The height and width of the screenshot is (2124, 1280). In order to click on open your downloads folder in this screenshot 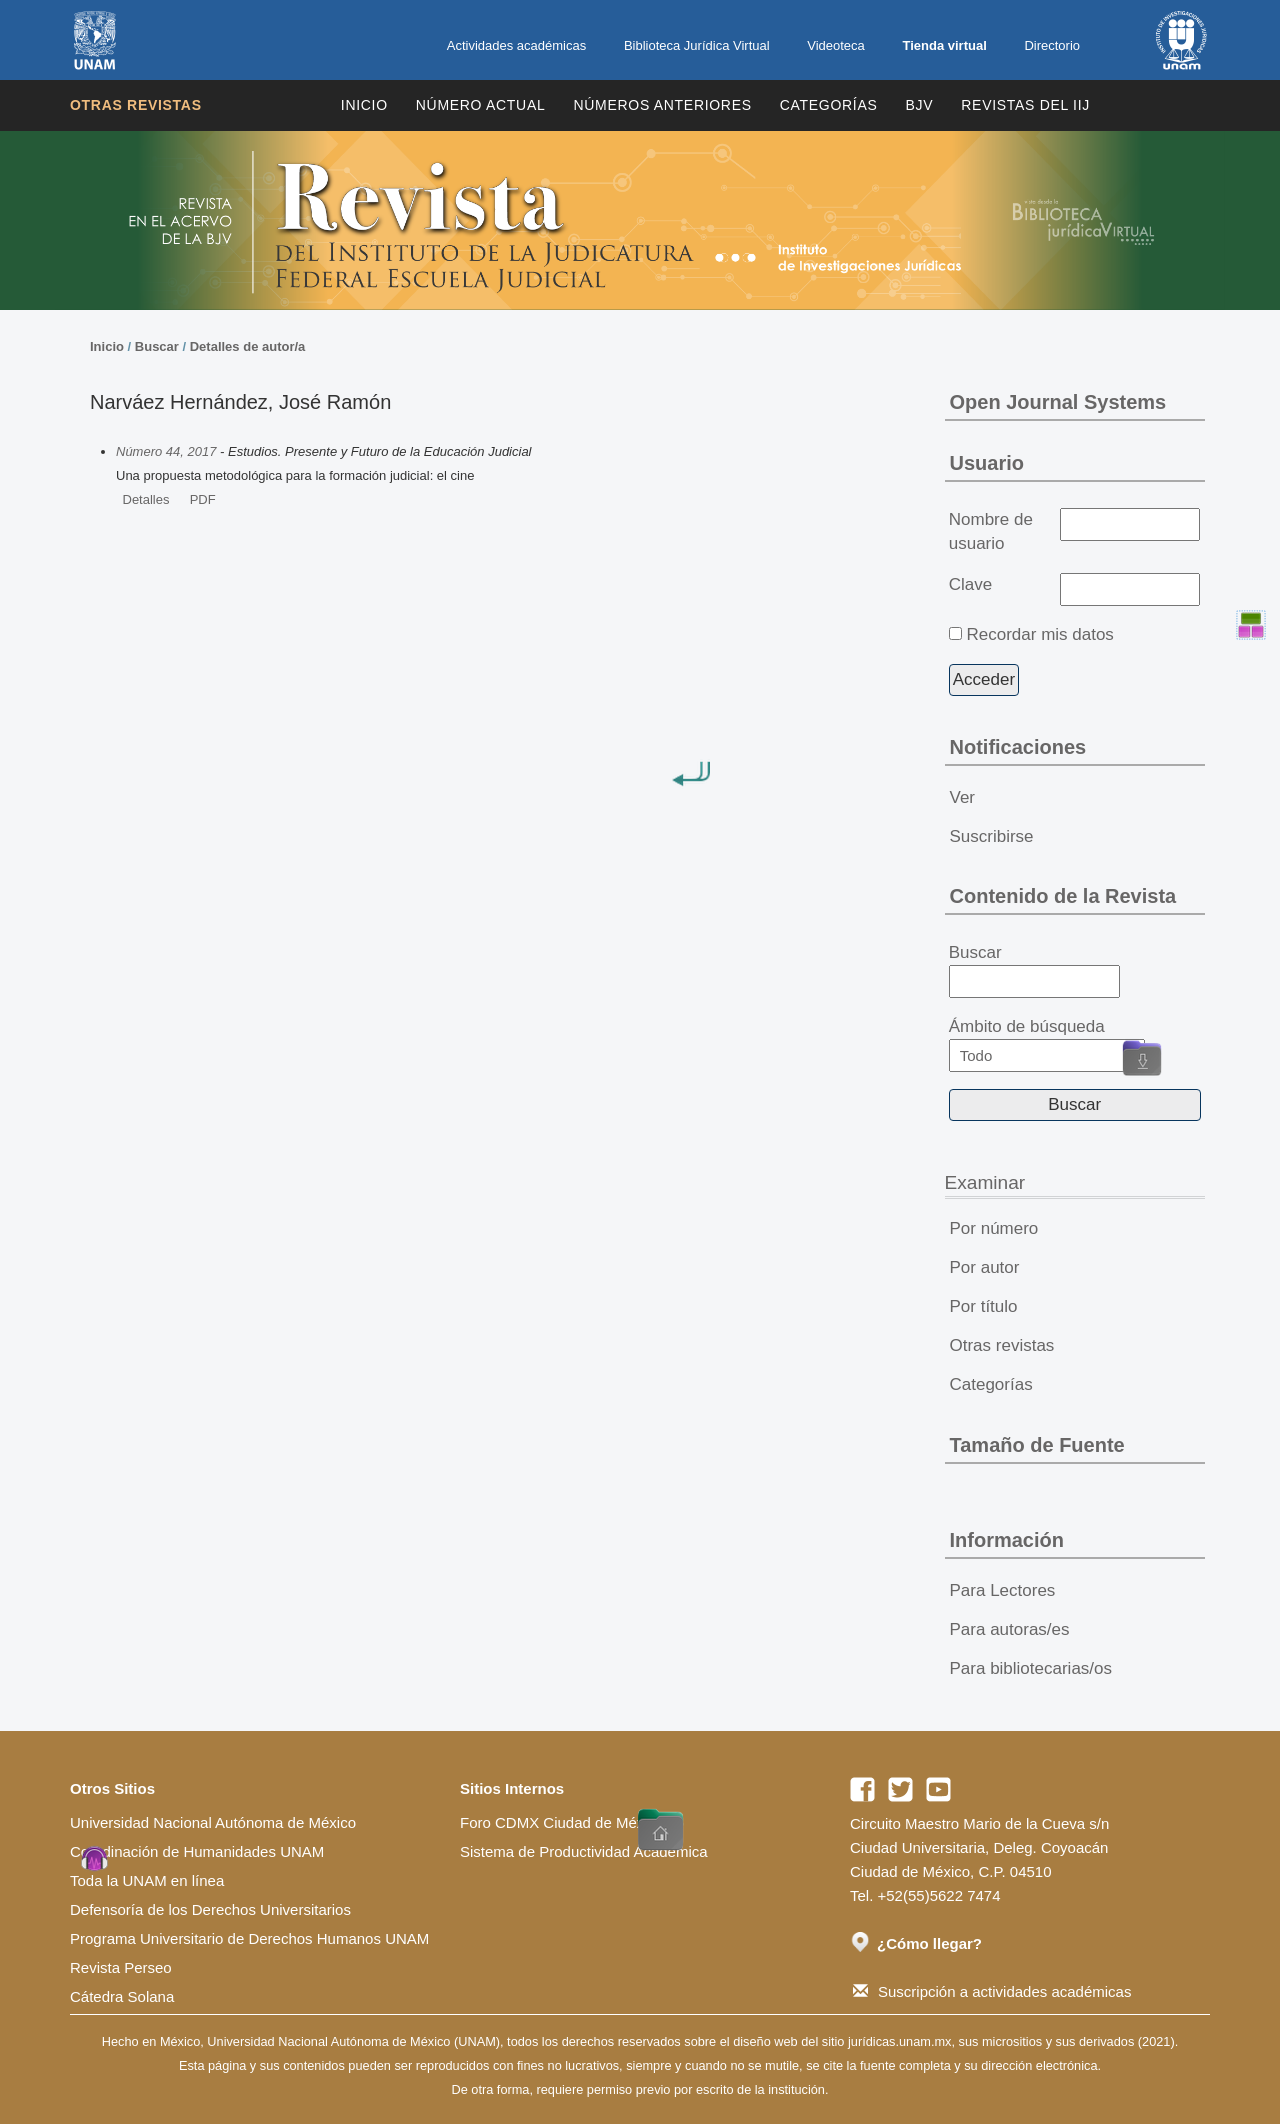, I will do `click(1142, 1058)`.